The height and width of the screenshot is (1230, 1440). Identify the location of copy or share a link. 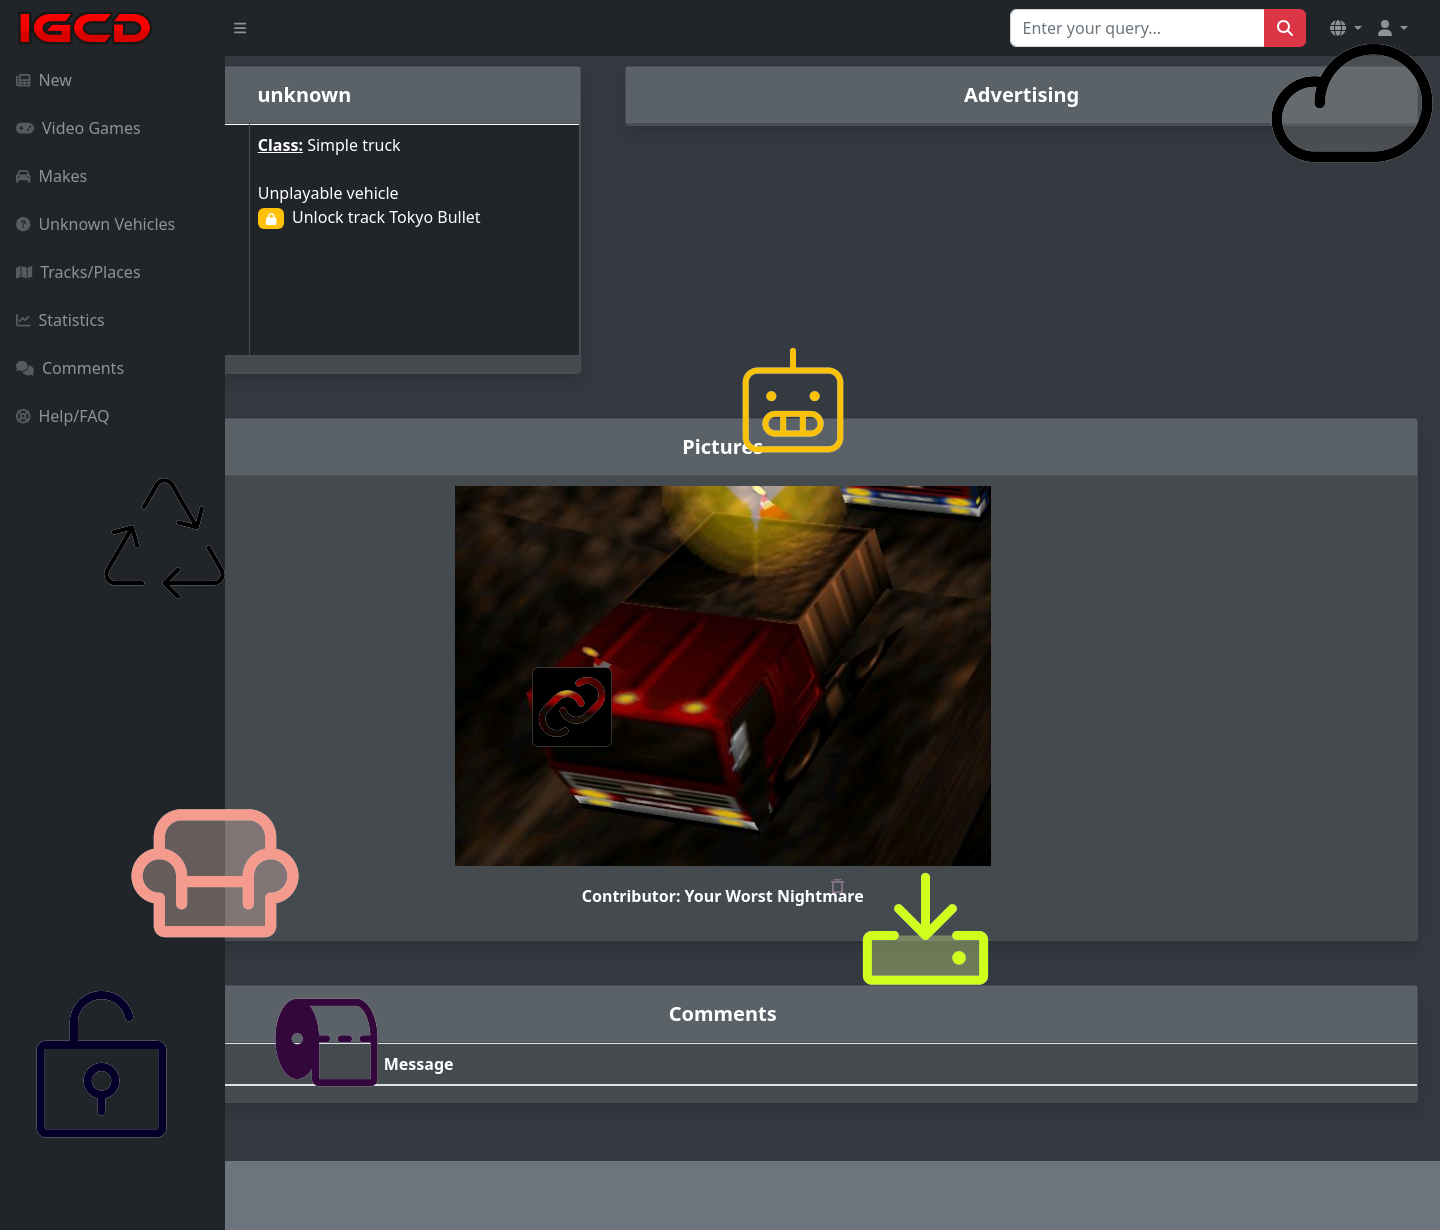
(572, 707).